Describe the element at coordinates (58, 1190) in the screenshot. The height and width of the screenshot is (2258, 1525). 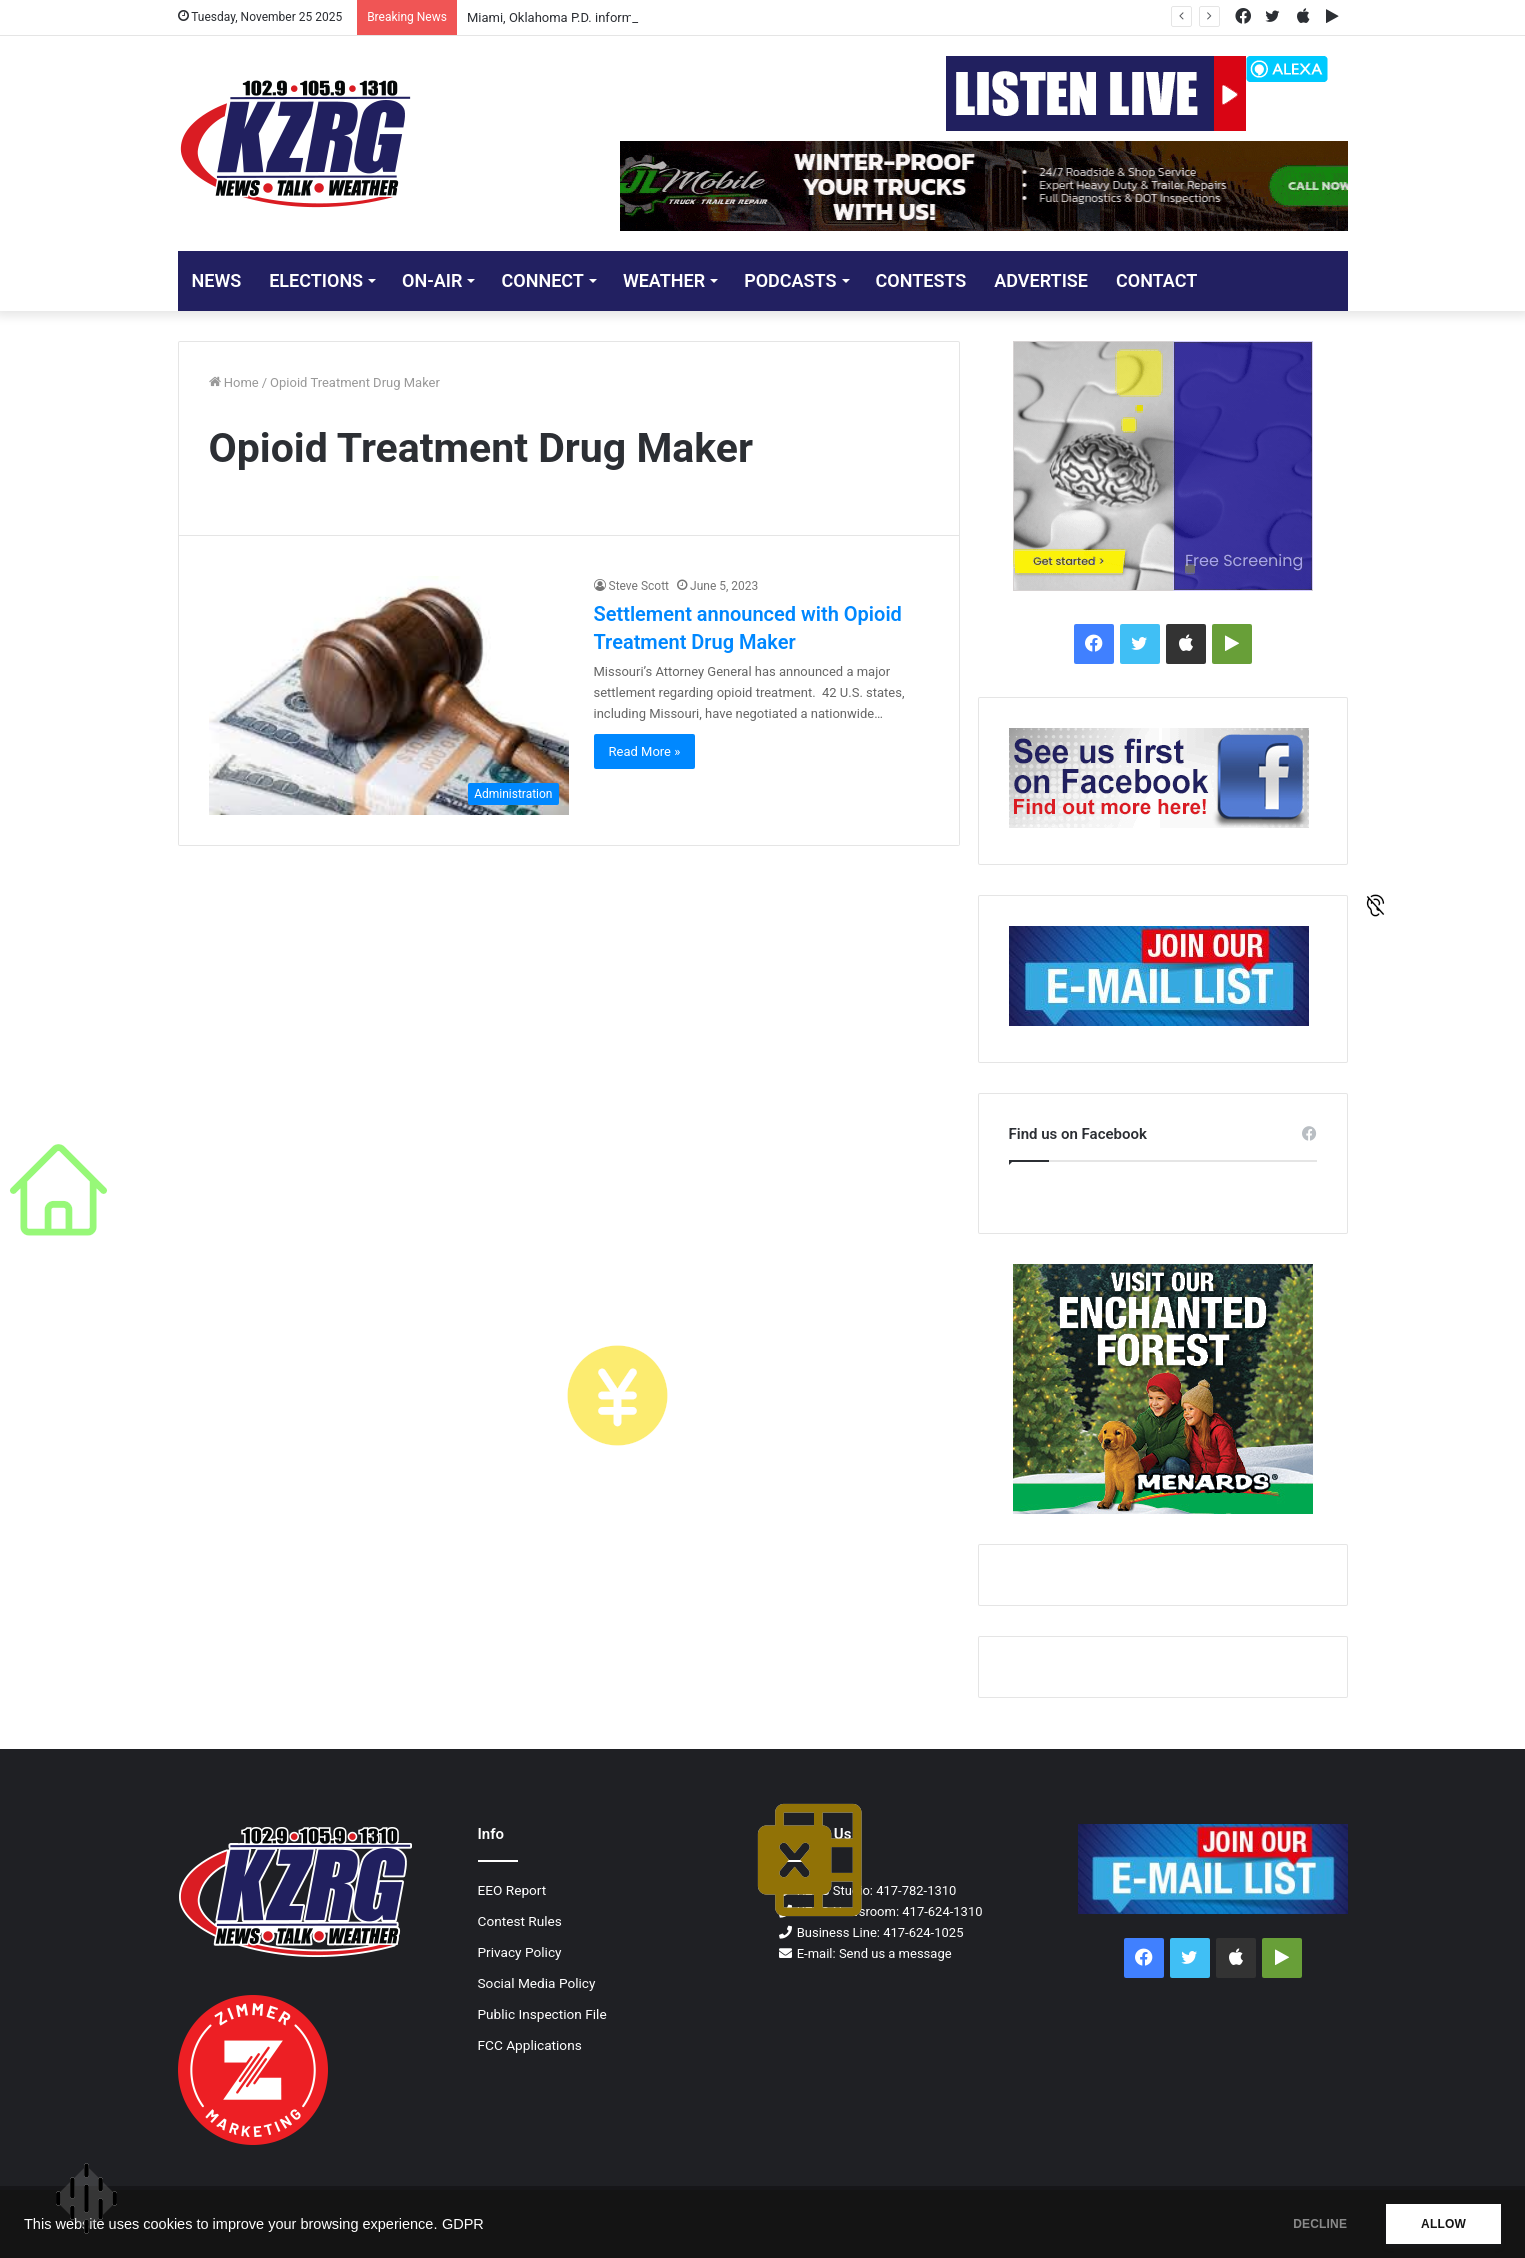
I see `navigate to home screen` at that location.